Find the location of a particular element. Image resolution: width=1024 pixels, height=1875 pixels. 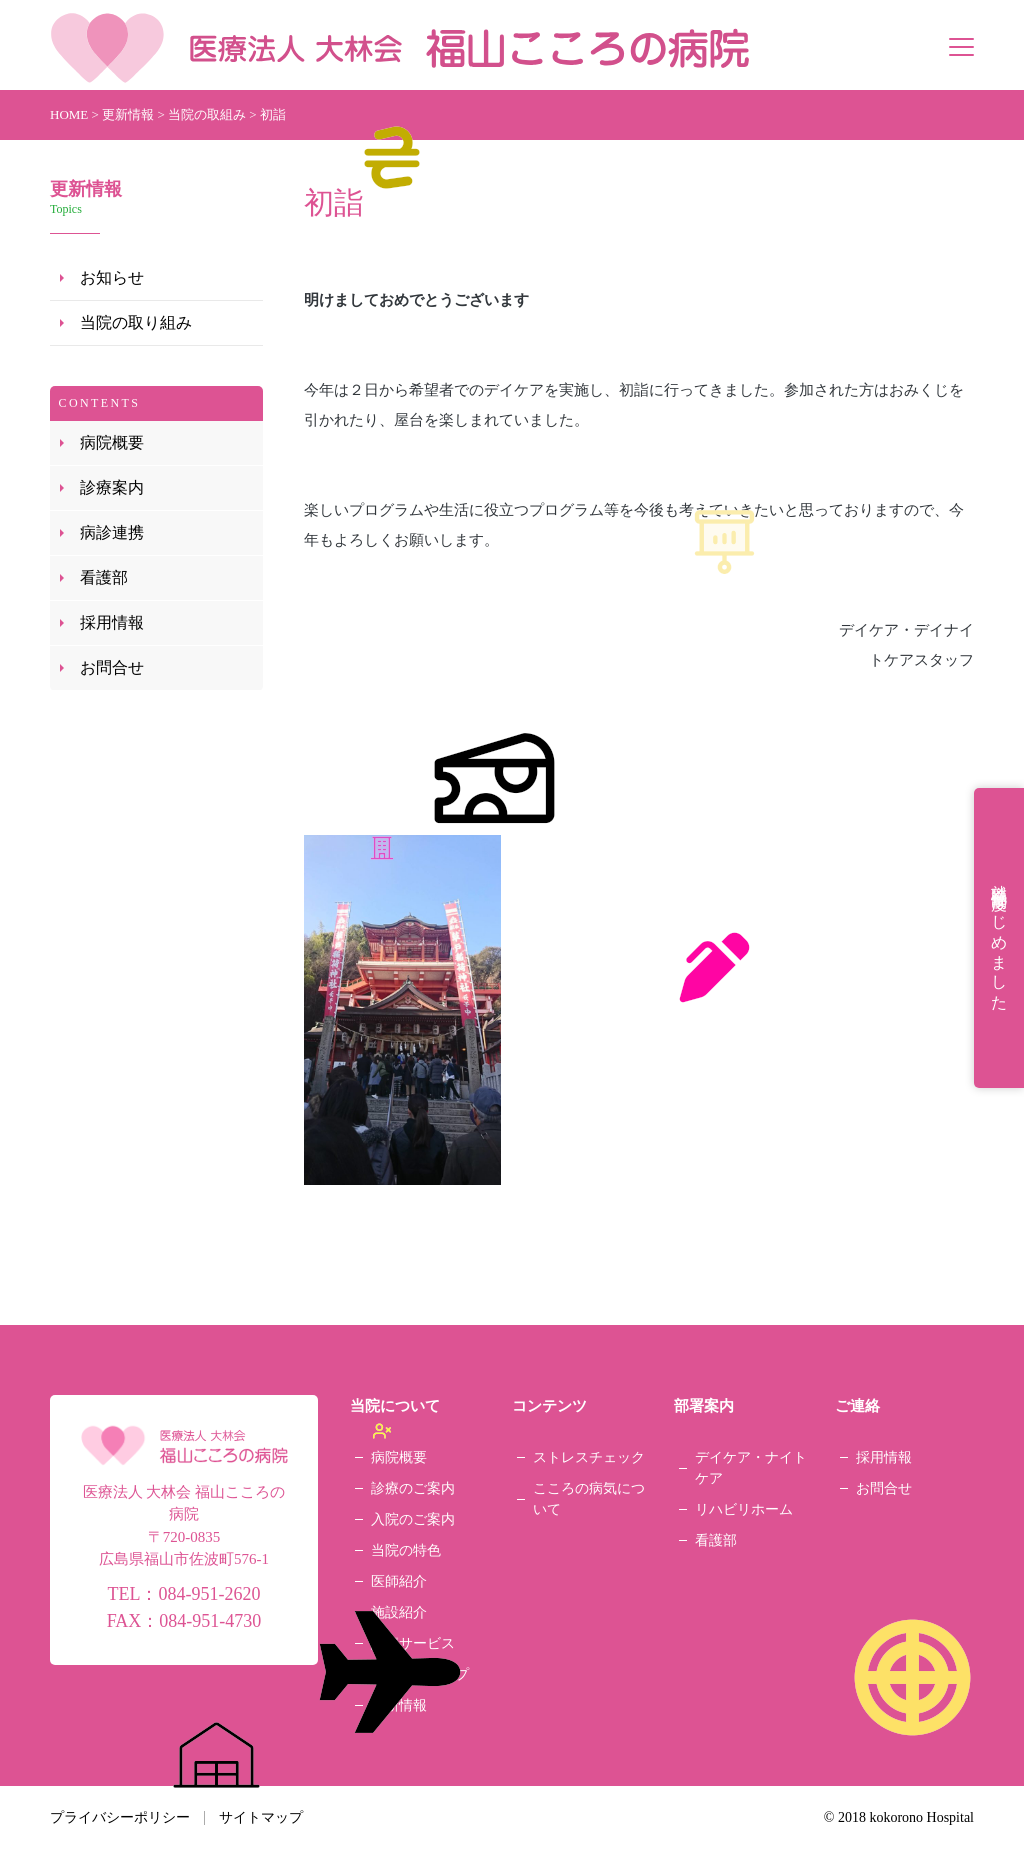

indicates Ukrainian hryvnia currency is located at coordinates (392, 158).